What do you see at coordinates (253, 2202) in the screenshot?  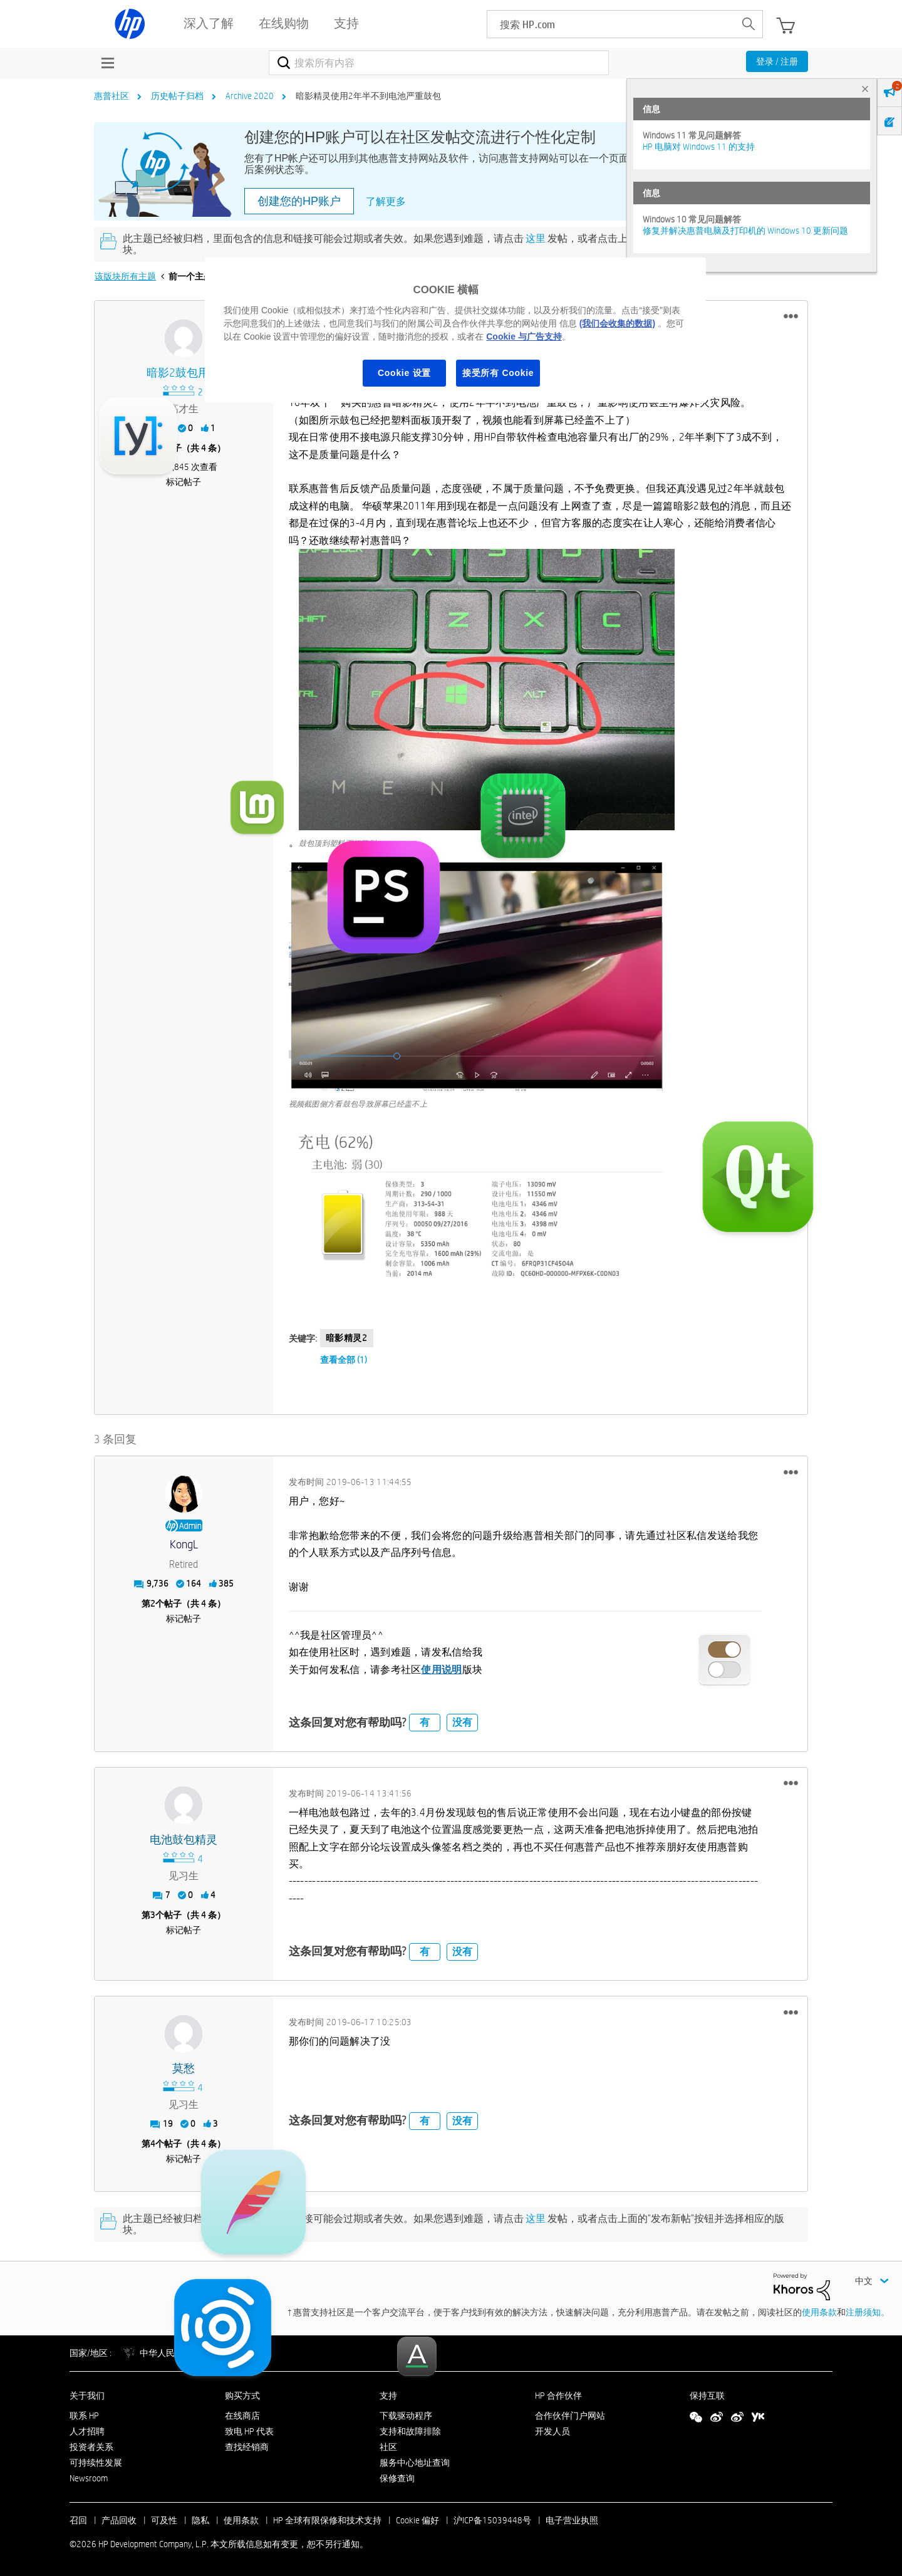 I see `launch apache jmeter application` at bounding box center [253, 2202].